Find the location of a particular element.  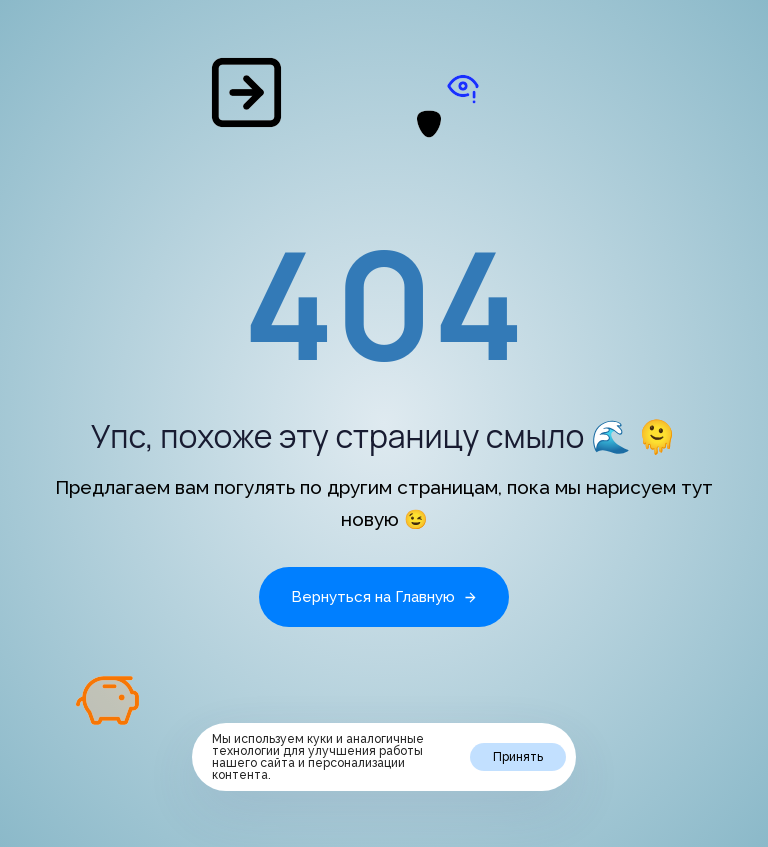

access savings or budget features is located at coordinates (108, 700).